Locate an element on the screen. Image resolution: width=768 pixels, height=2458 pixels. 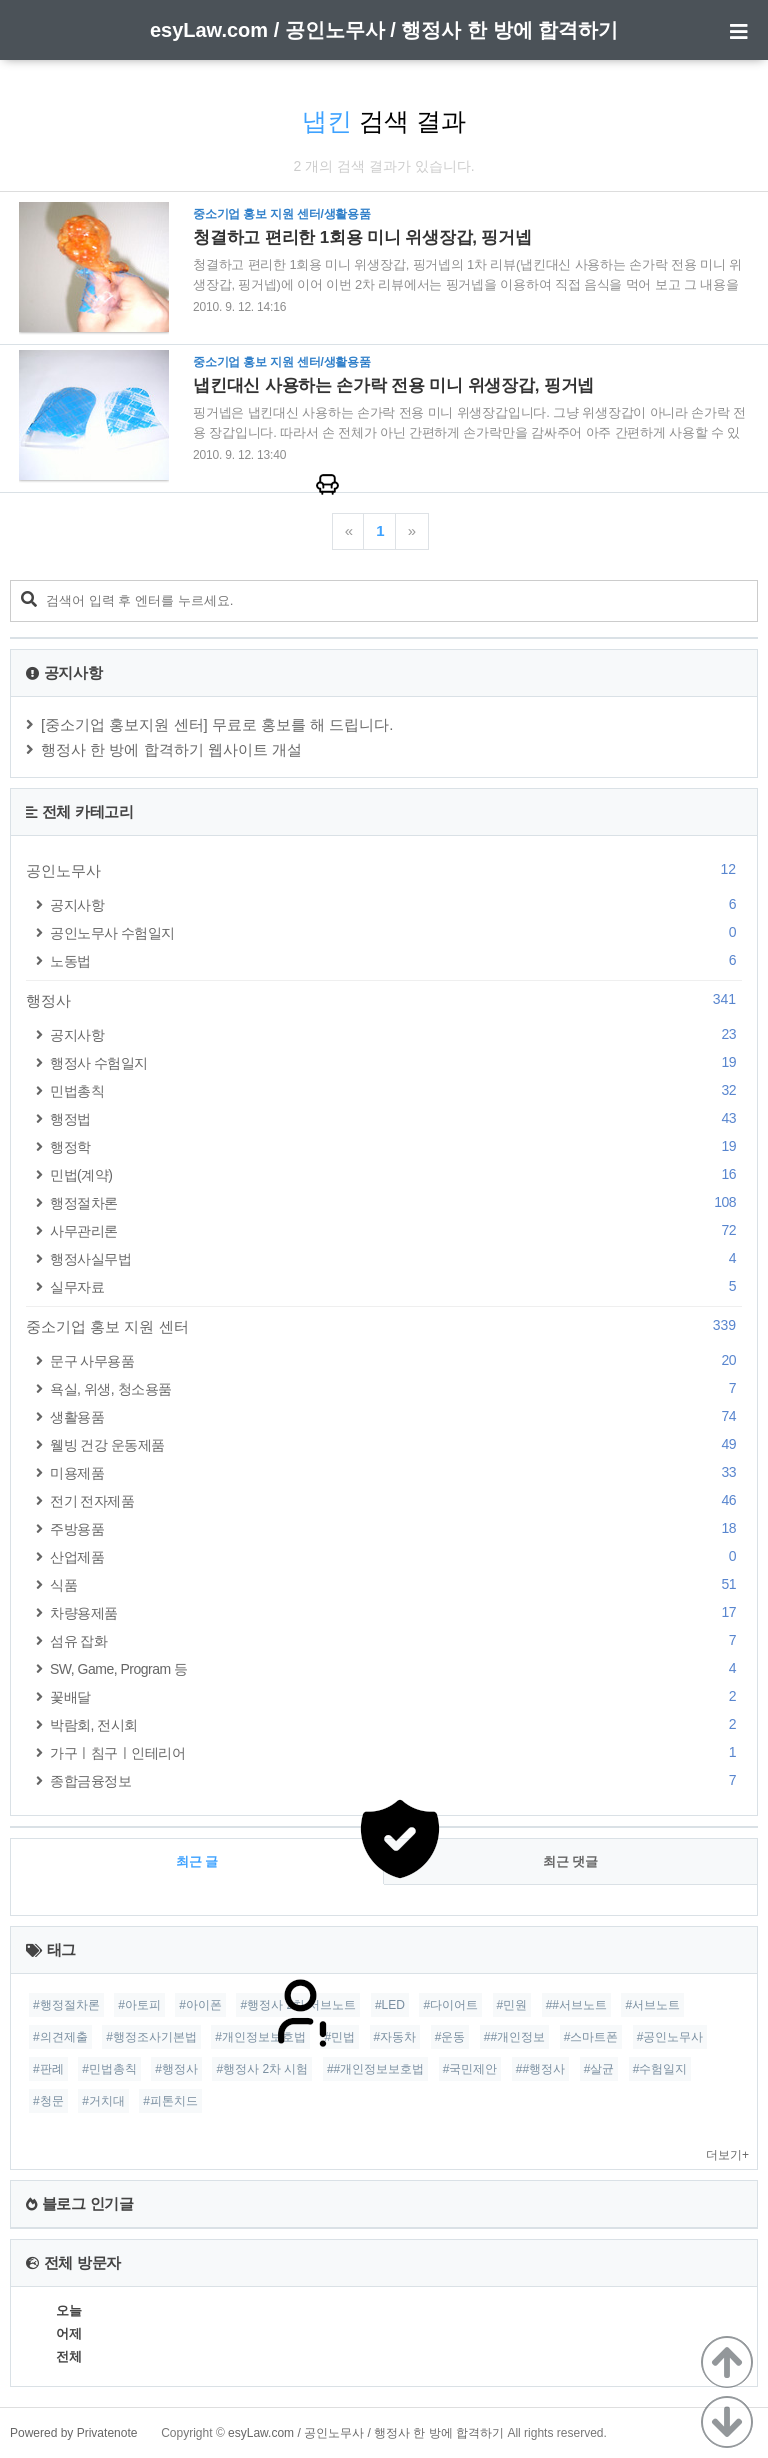
browse furniture or seating options is located at coordinates (327, 484).